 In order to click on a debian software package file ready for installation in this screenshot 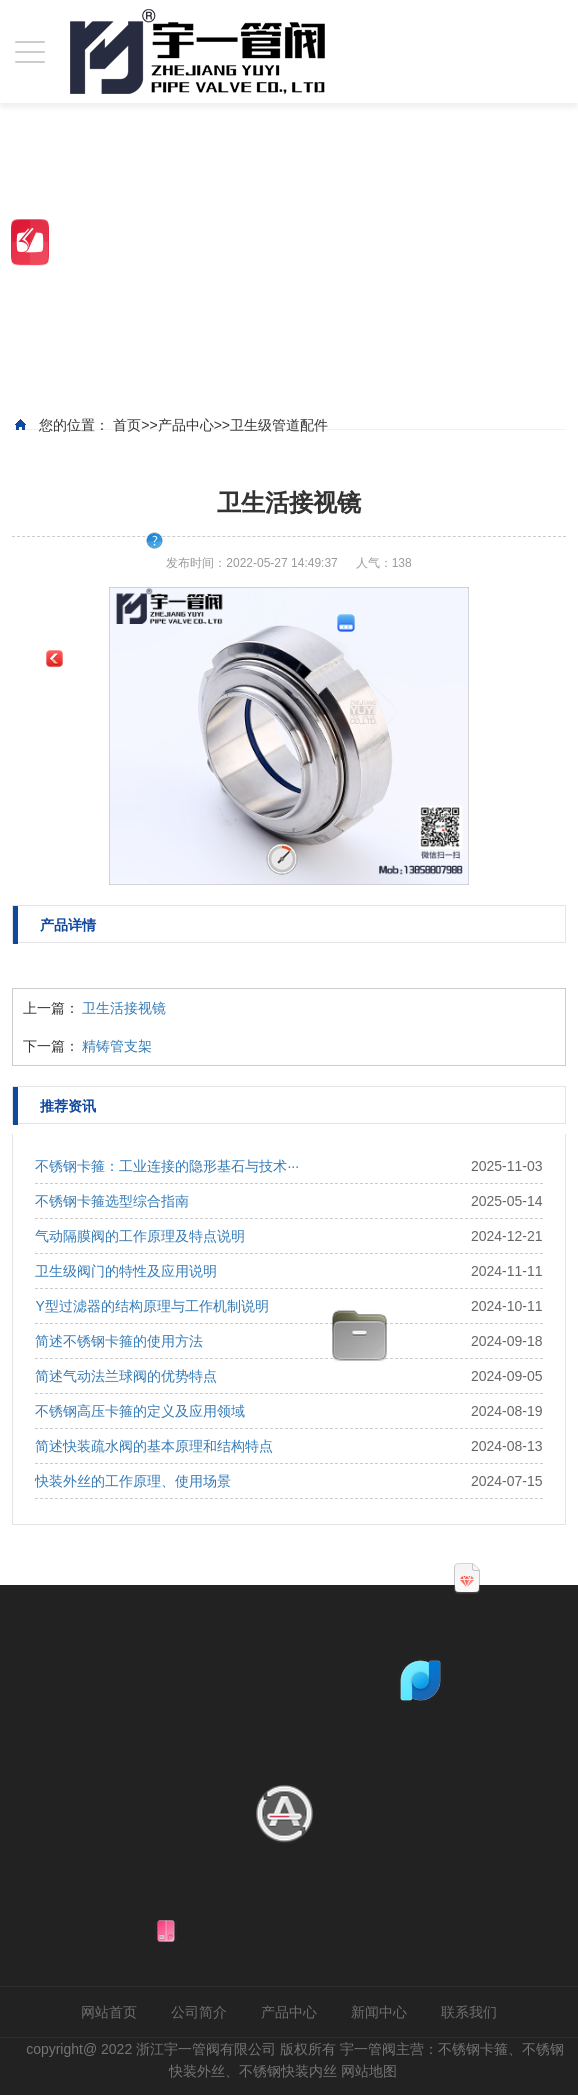, I will do `click(166, 1931)`.